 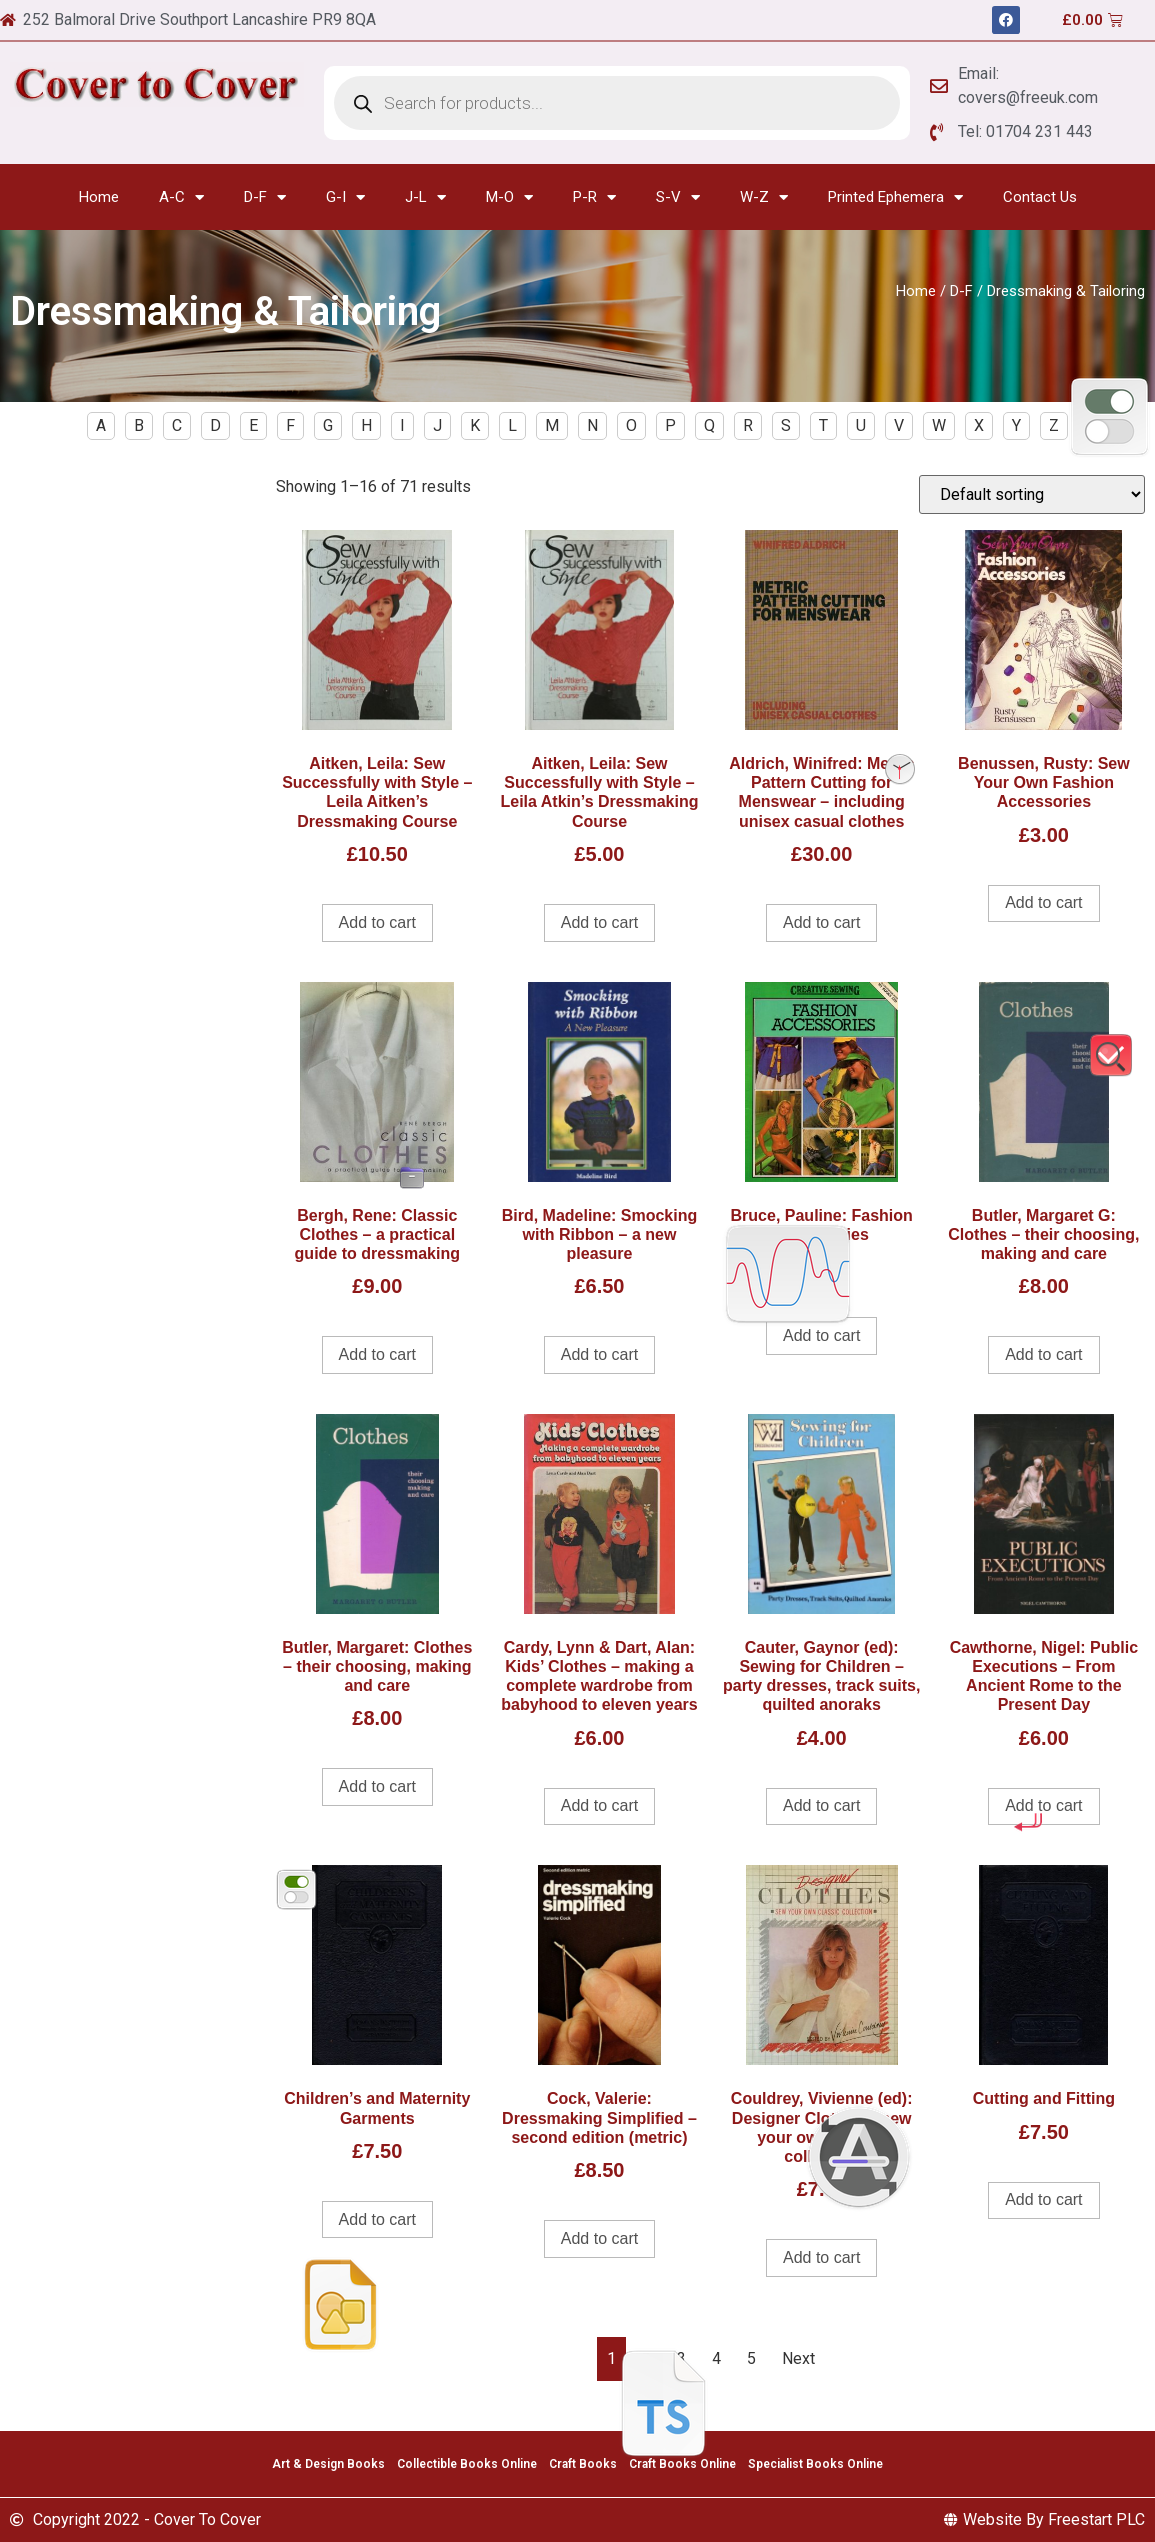 What do you see at coordinates (1111, 1055) in the screenshot?
I see `open dconf editor to modify system settings` at bounding box center [1111, 1055].